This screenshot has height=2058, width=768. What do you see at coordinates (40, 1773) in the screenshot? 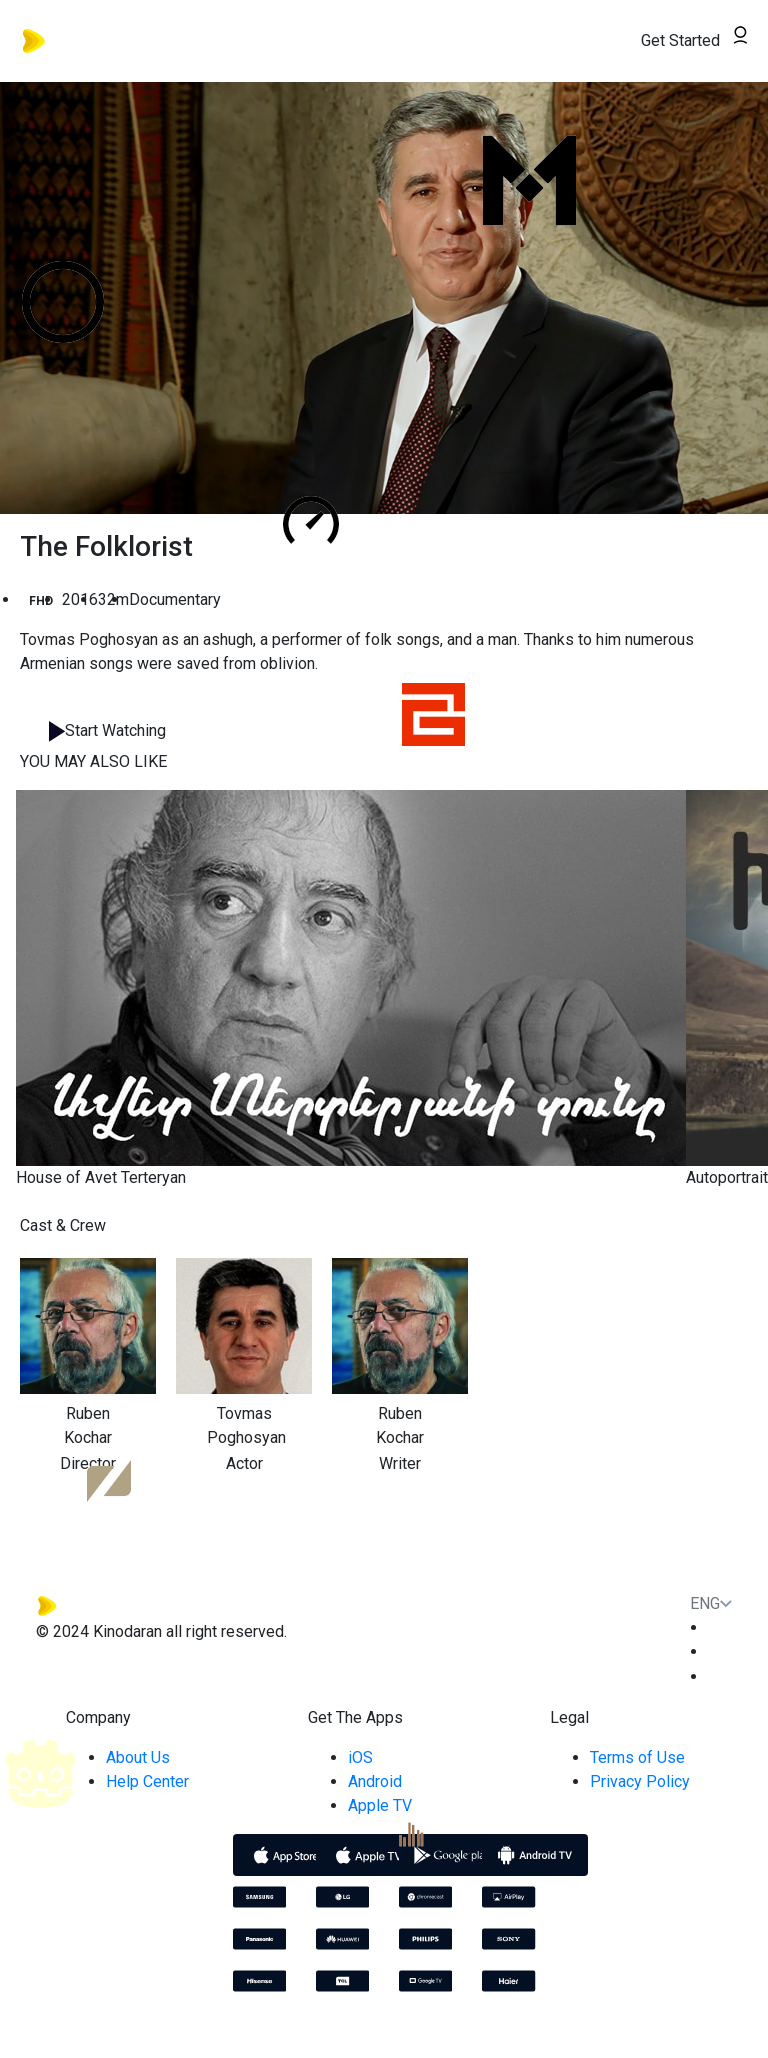
I see `open godot engine application` at bounding box center [40, 1773].